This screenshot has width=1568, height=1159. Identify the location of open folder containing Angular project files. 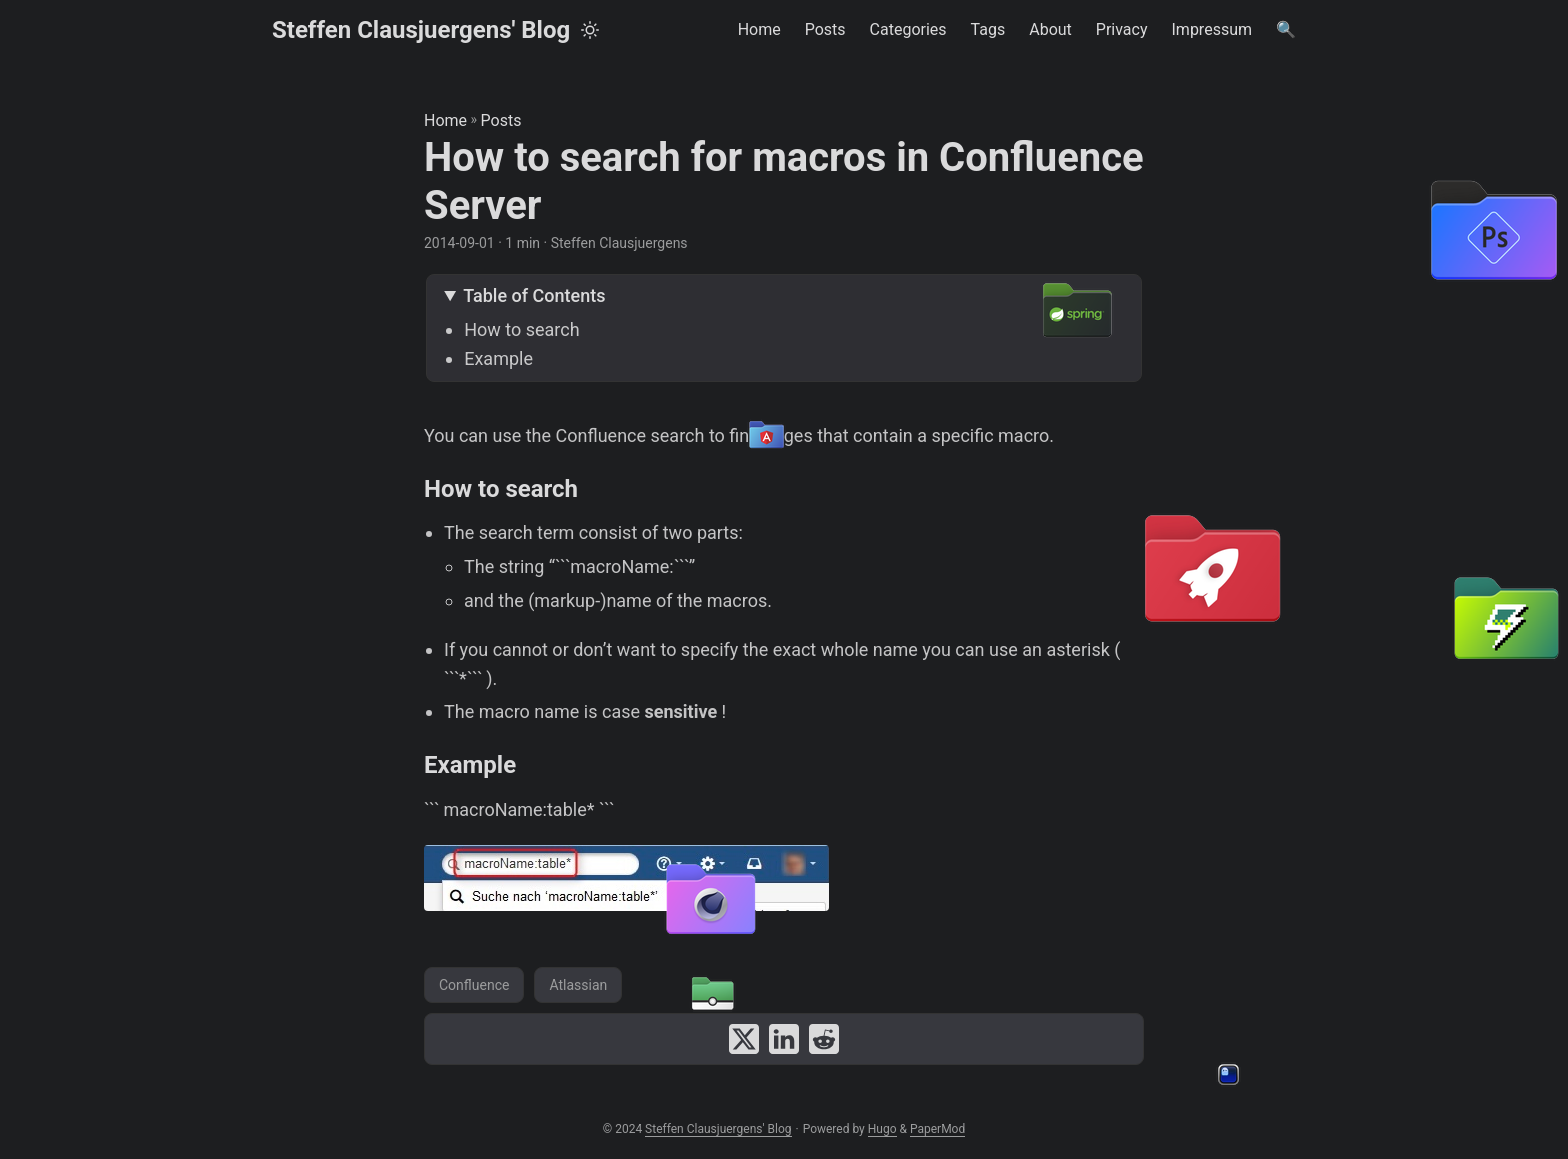
(766, 435).